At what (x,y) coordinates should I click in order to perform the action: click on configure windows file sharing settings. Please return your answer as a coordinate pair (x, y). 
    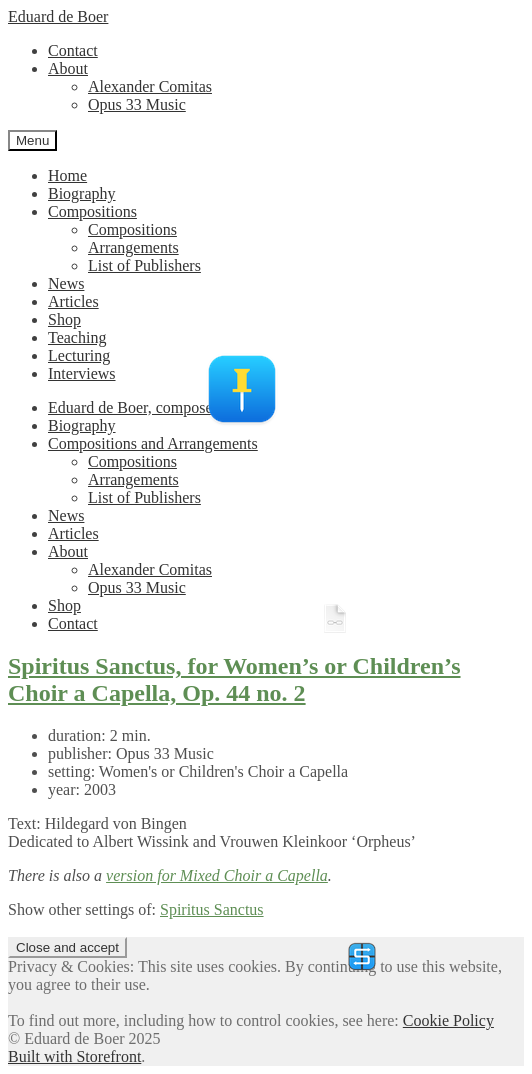
    Looking at the image, I should click on (362, 957).